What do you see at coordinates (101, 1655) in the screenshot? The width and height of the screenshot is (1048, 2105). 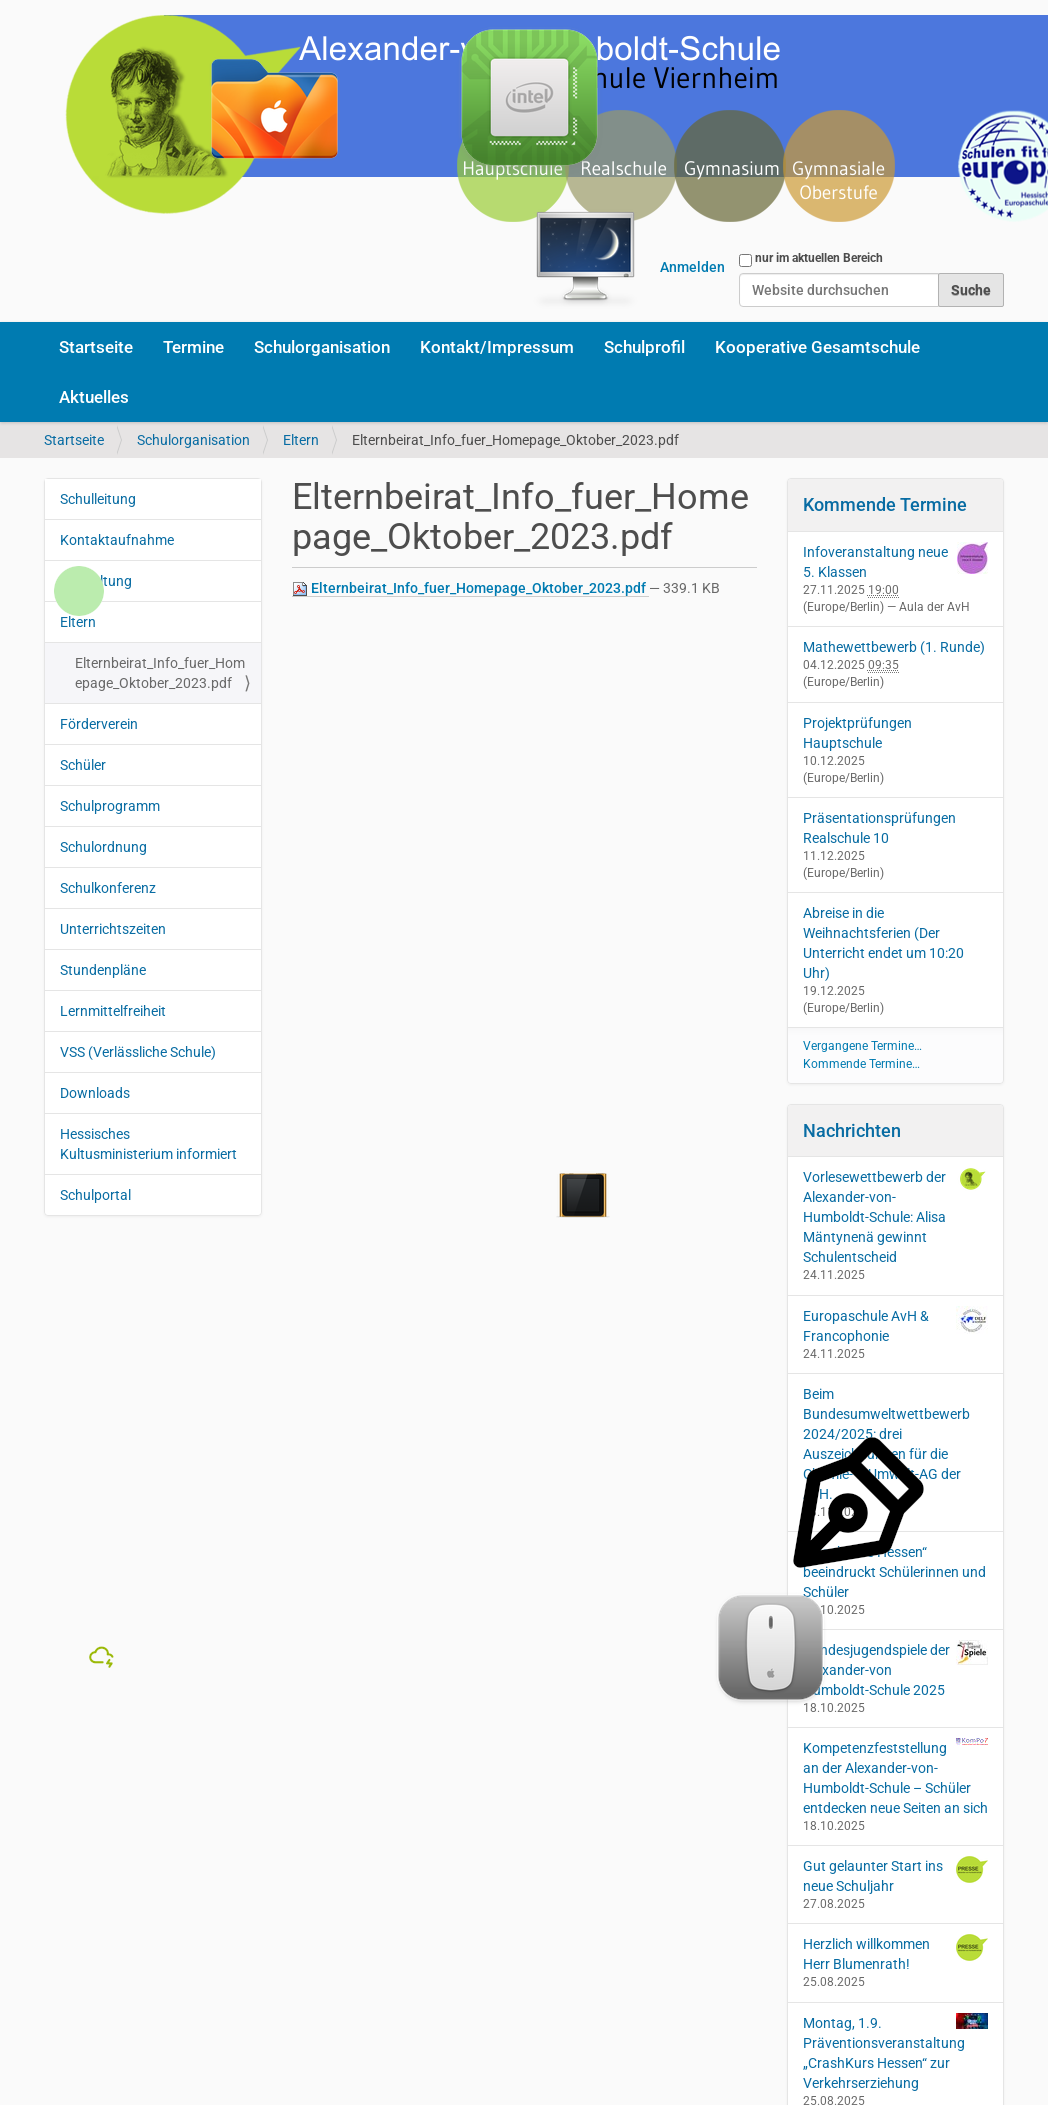 I see `indicates thunderstorm or severe weather conditions` at bounding box center [101, 1655].